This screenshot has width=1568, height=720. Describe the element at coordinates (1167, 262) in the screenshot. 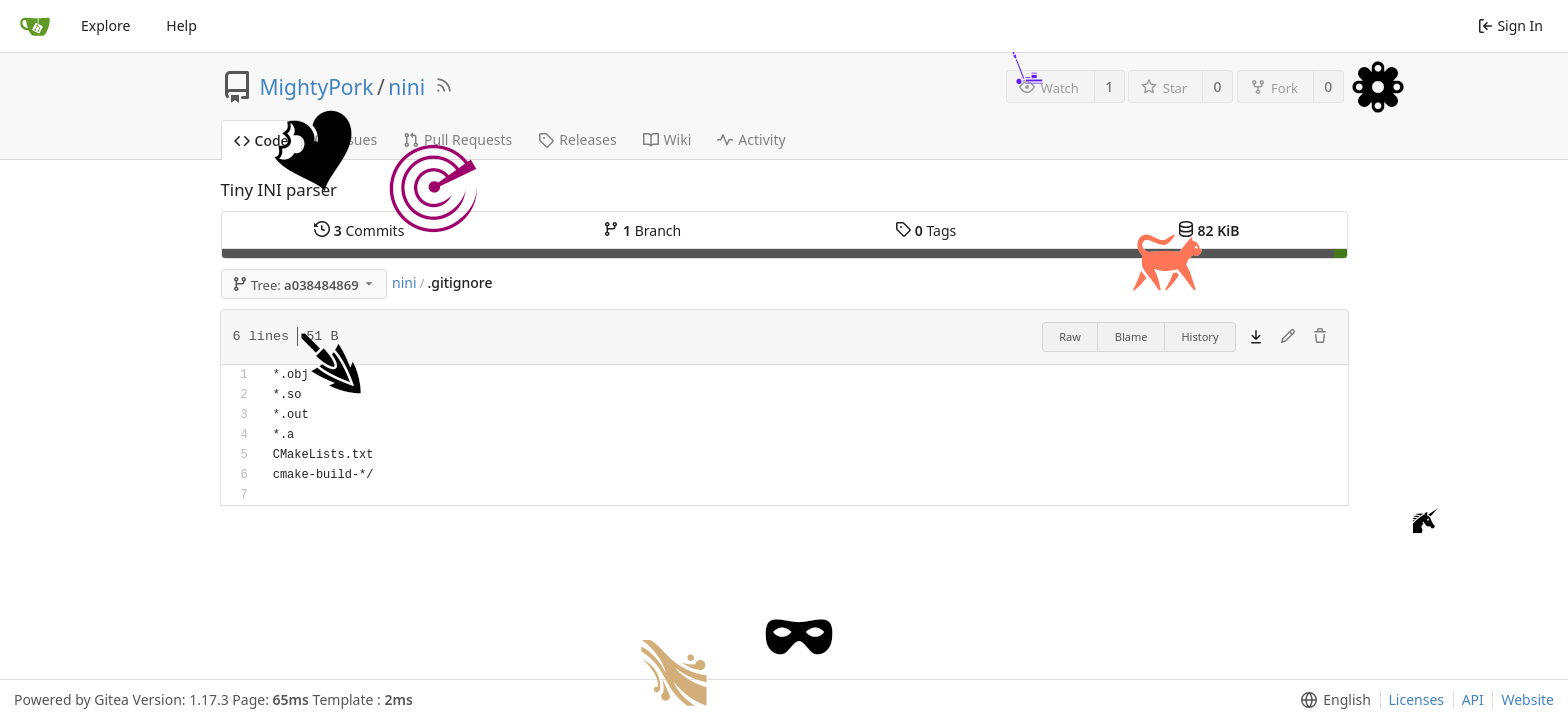

I see `indicates a cat or pet-related category` at that location.